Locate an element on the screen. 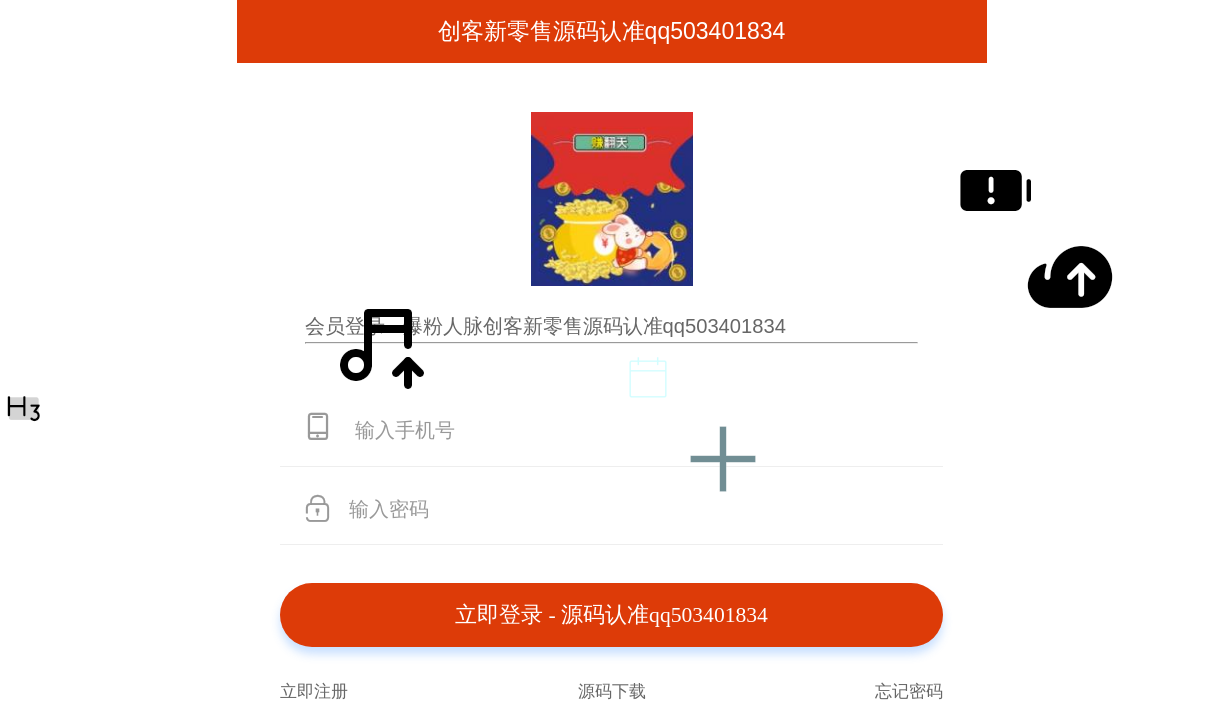 Image resolution: width=1223 pixels, height=720 pixels. view calendar or schedule is located at coordinates (648, 379).